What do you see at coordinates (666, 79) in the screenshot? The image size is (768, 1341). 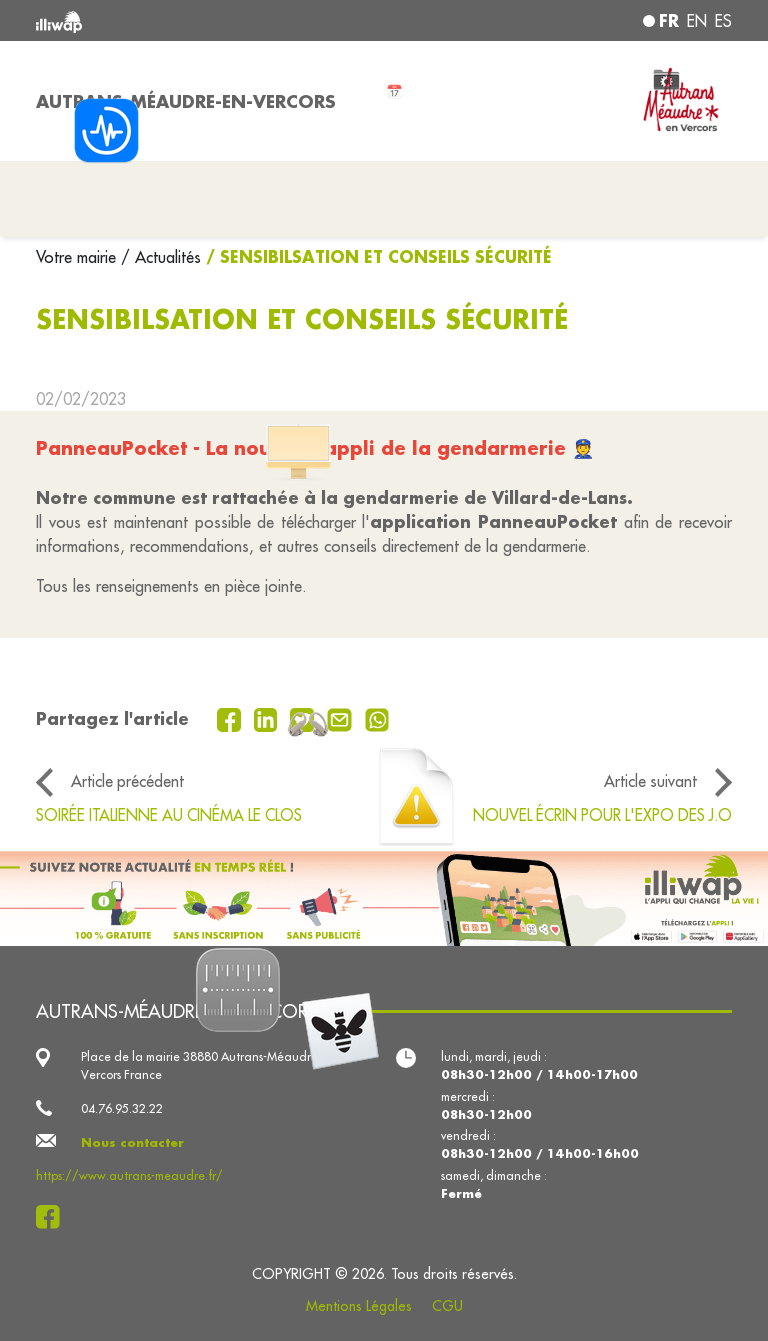 I see `view smart folder with automated rules` at bounding box center [666, 79].